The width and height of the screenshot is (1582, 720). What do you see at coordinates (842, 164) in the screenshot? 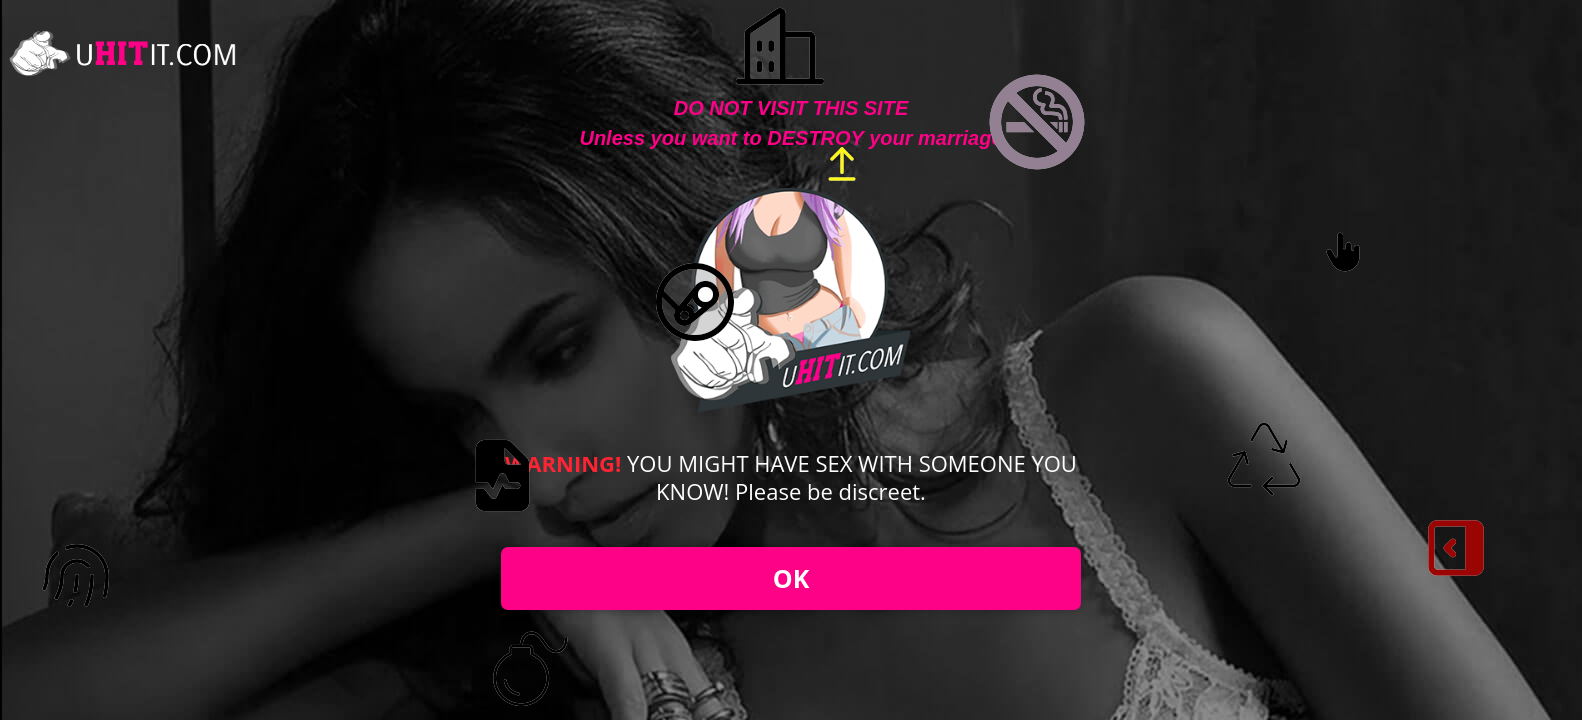
I see `upload a file or document` at bounding box center [842, 164].